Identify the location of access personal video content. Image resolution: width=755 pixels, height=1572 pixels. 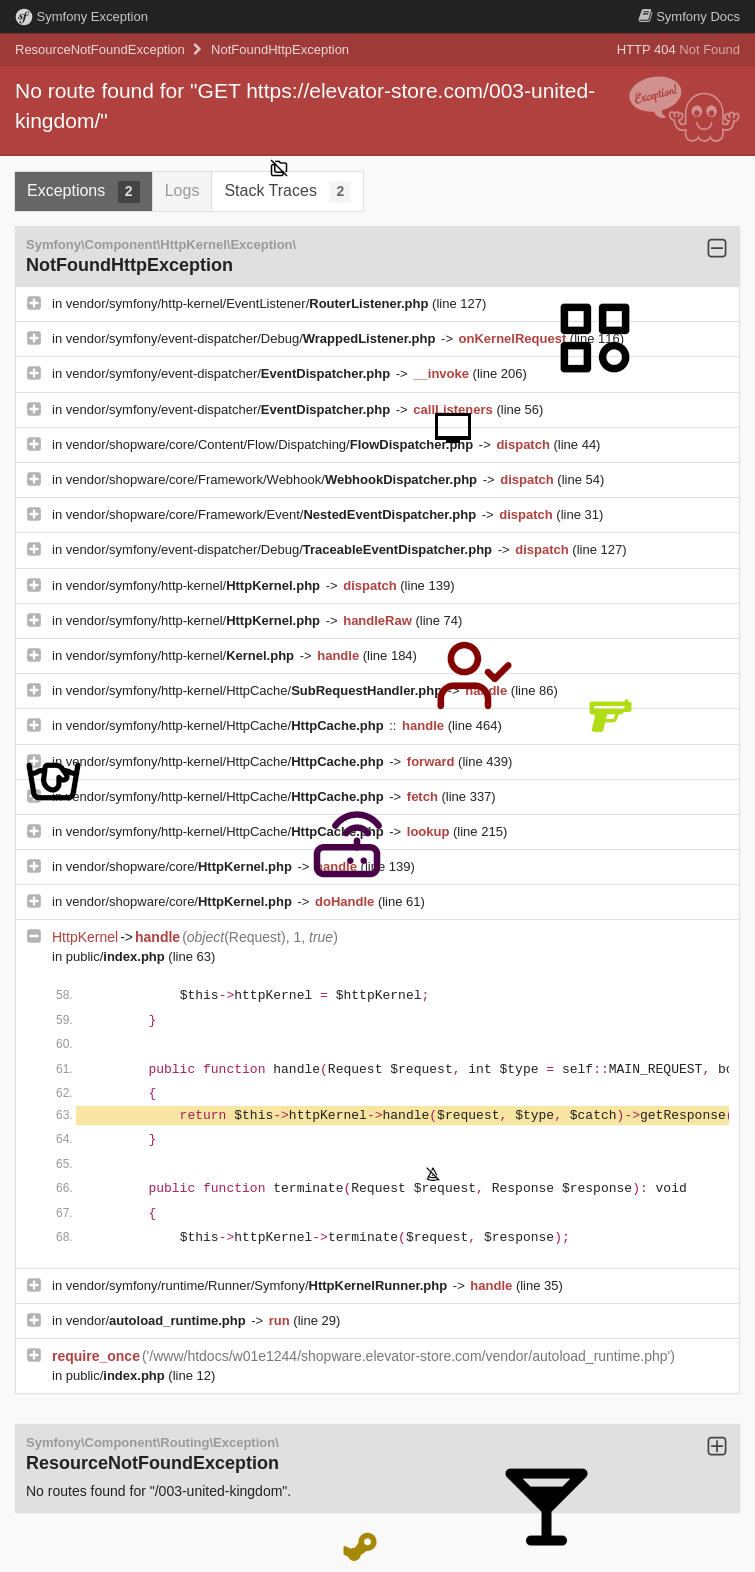
(453, 428).